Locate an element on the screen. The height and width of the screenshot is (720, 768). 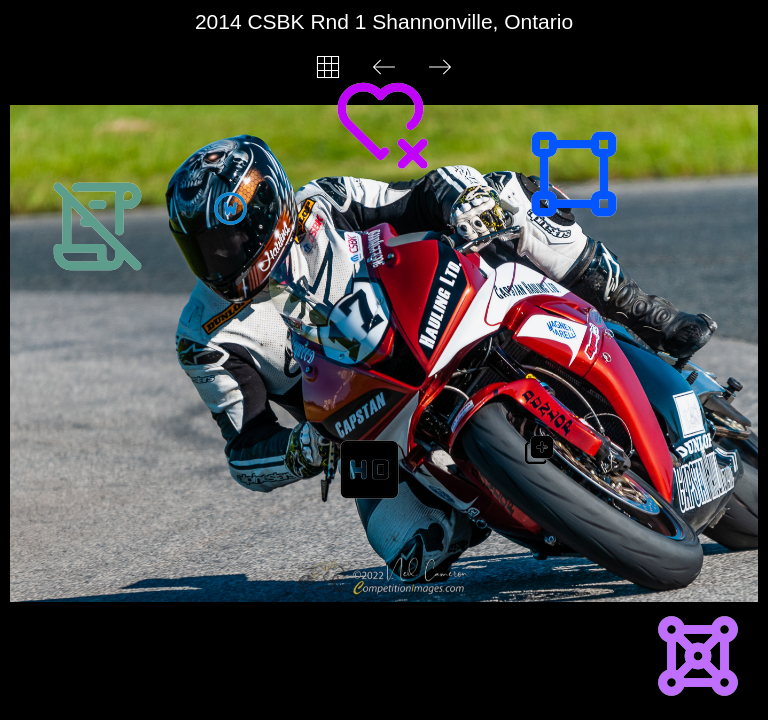
remove from favorites is located at coordinates (380, 121).